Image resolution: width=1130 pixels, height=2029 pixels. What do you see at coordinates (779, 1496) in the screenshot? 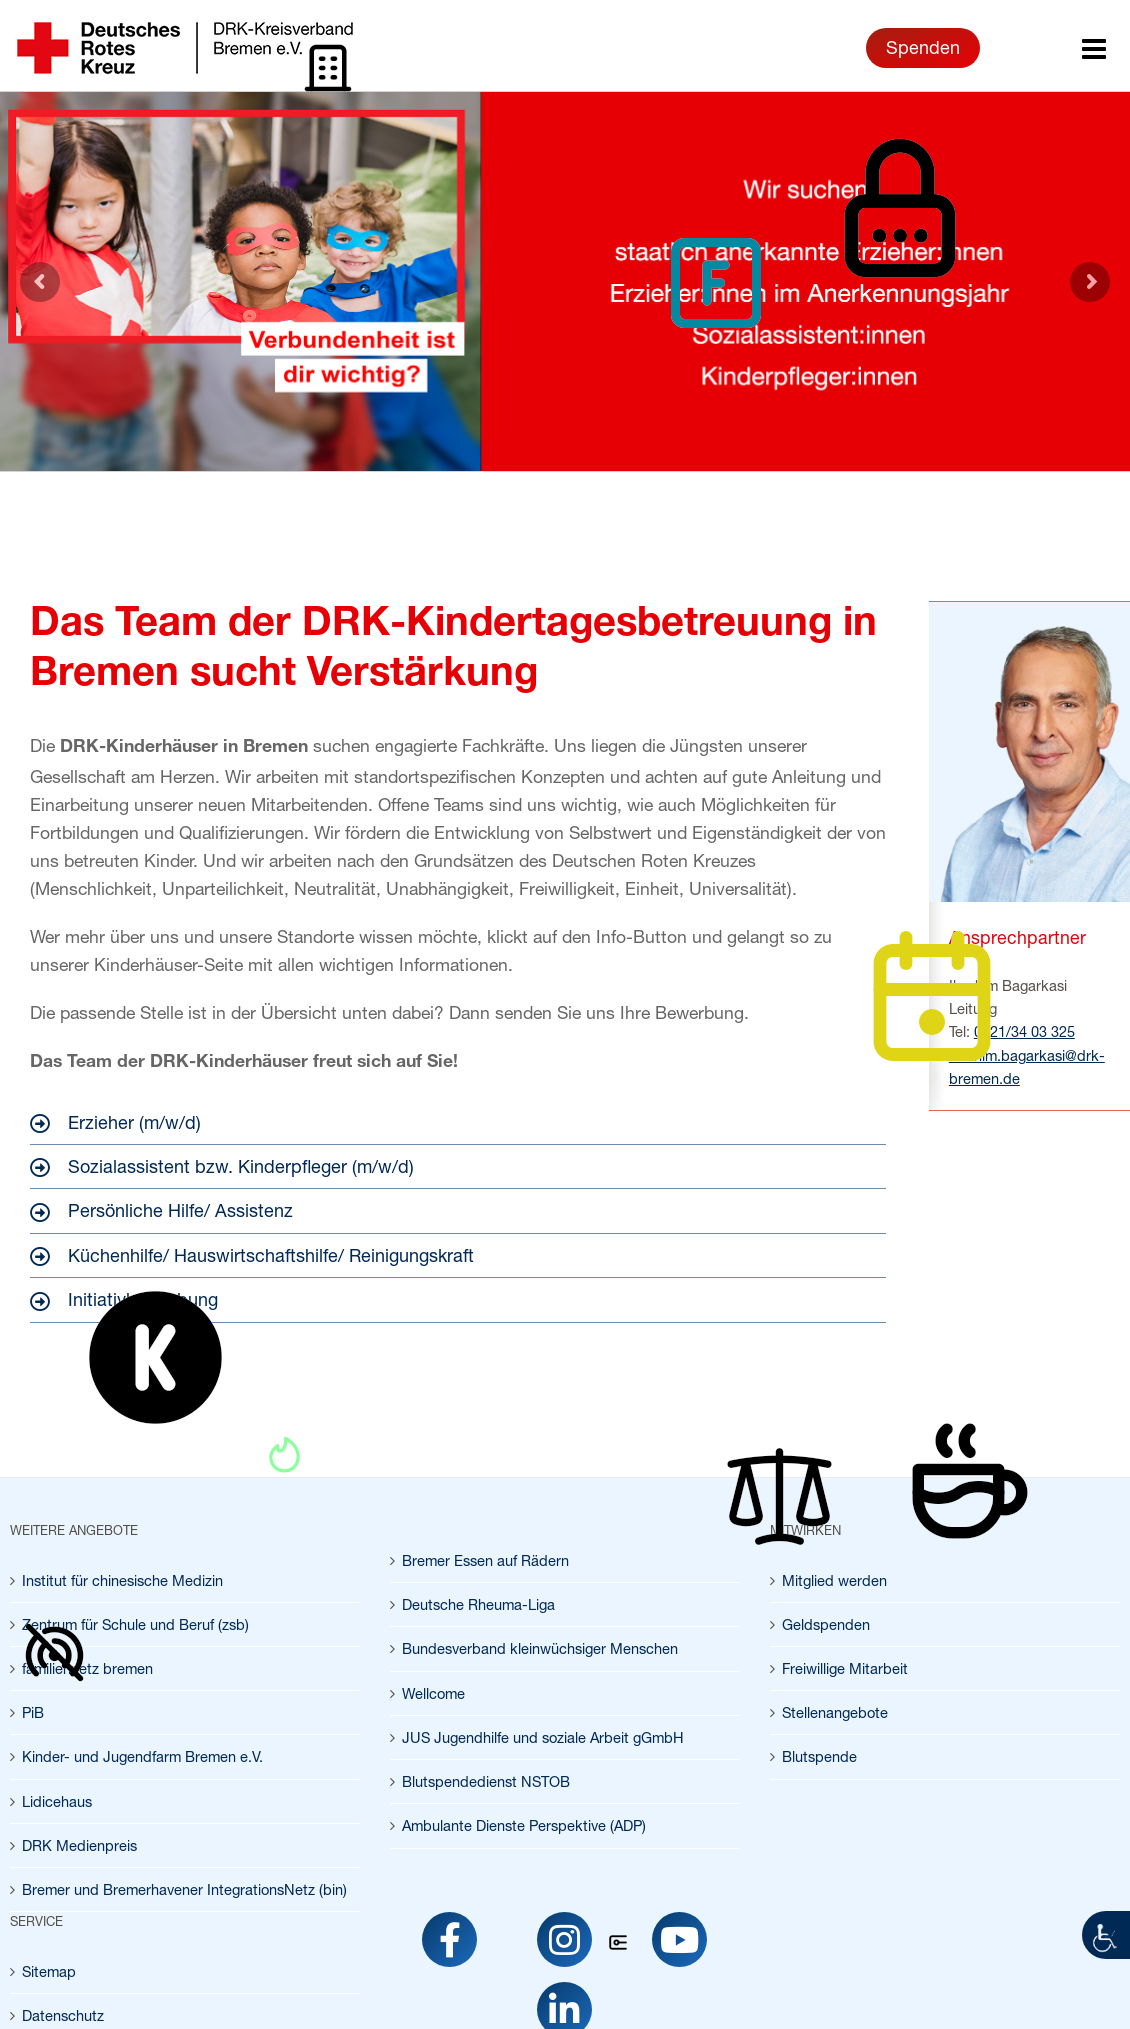
I see `access legal or terms of service information` at bounding box center [779, 1496].